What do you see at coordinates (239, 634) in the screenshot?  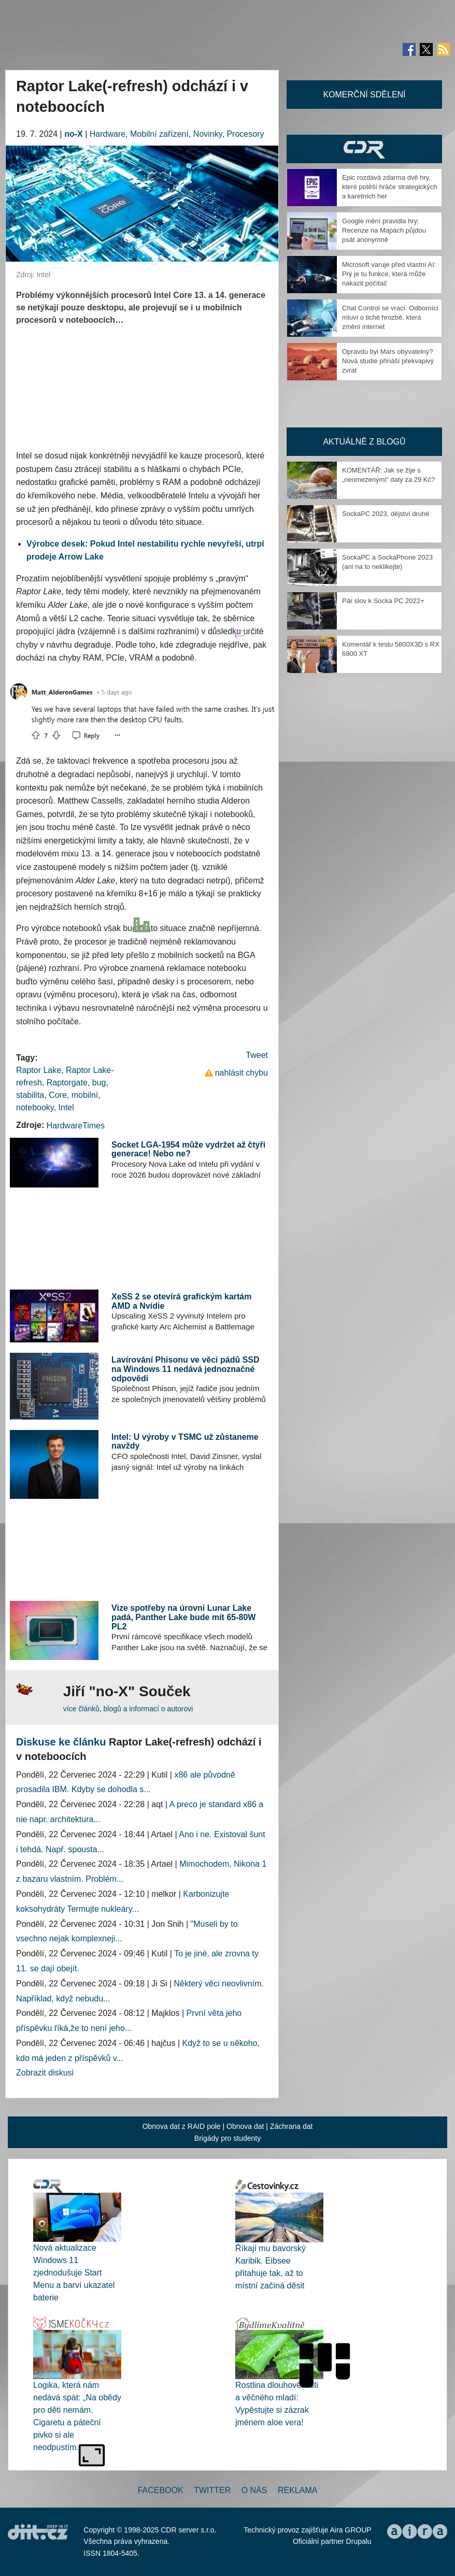 I see `undo or revert to previous action` at bounding box center [239, 634].